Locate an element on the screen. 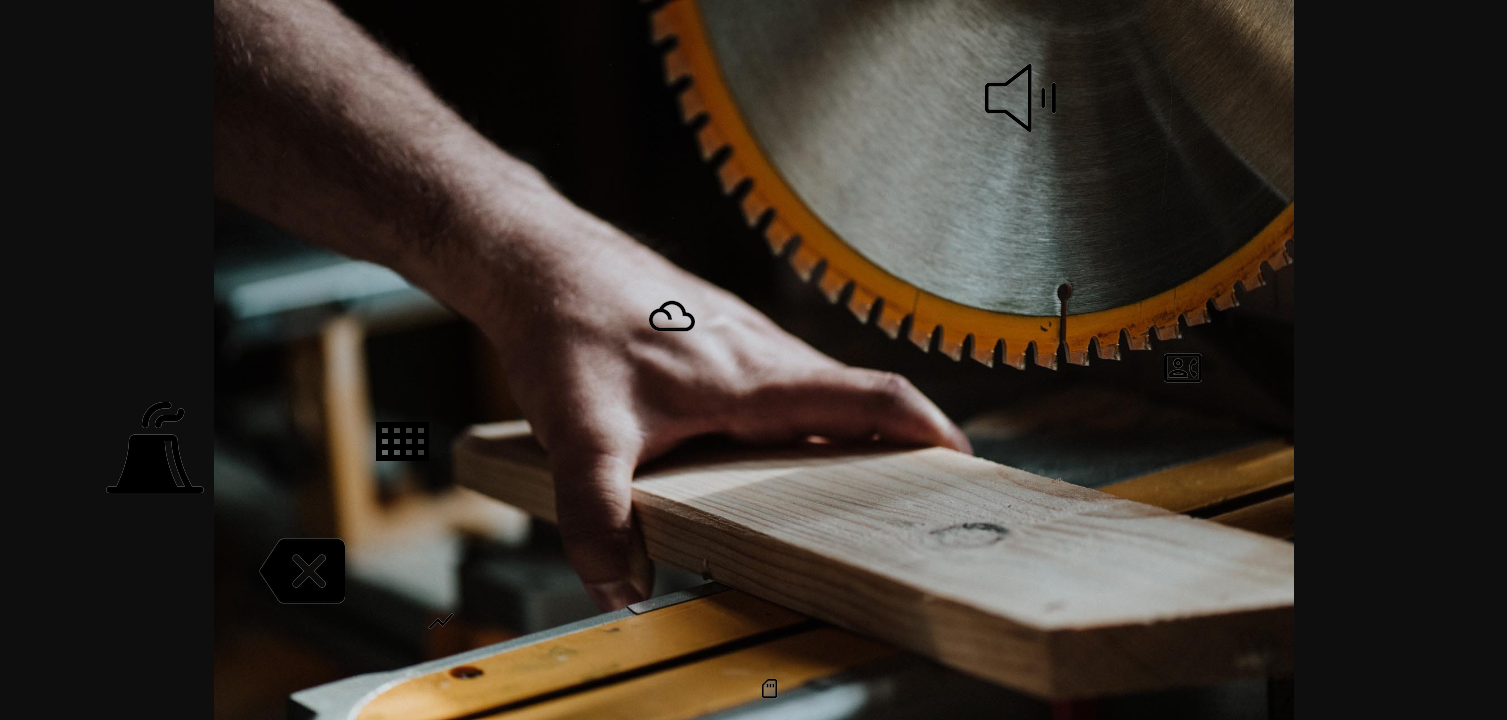 The height and width of the screenshot is (720, 1507). view contact's phone information is located at coordinates (1183, 368).